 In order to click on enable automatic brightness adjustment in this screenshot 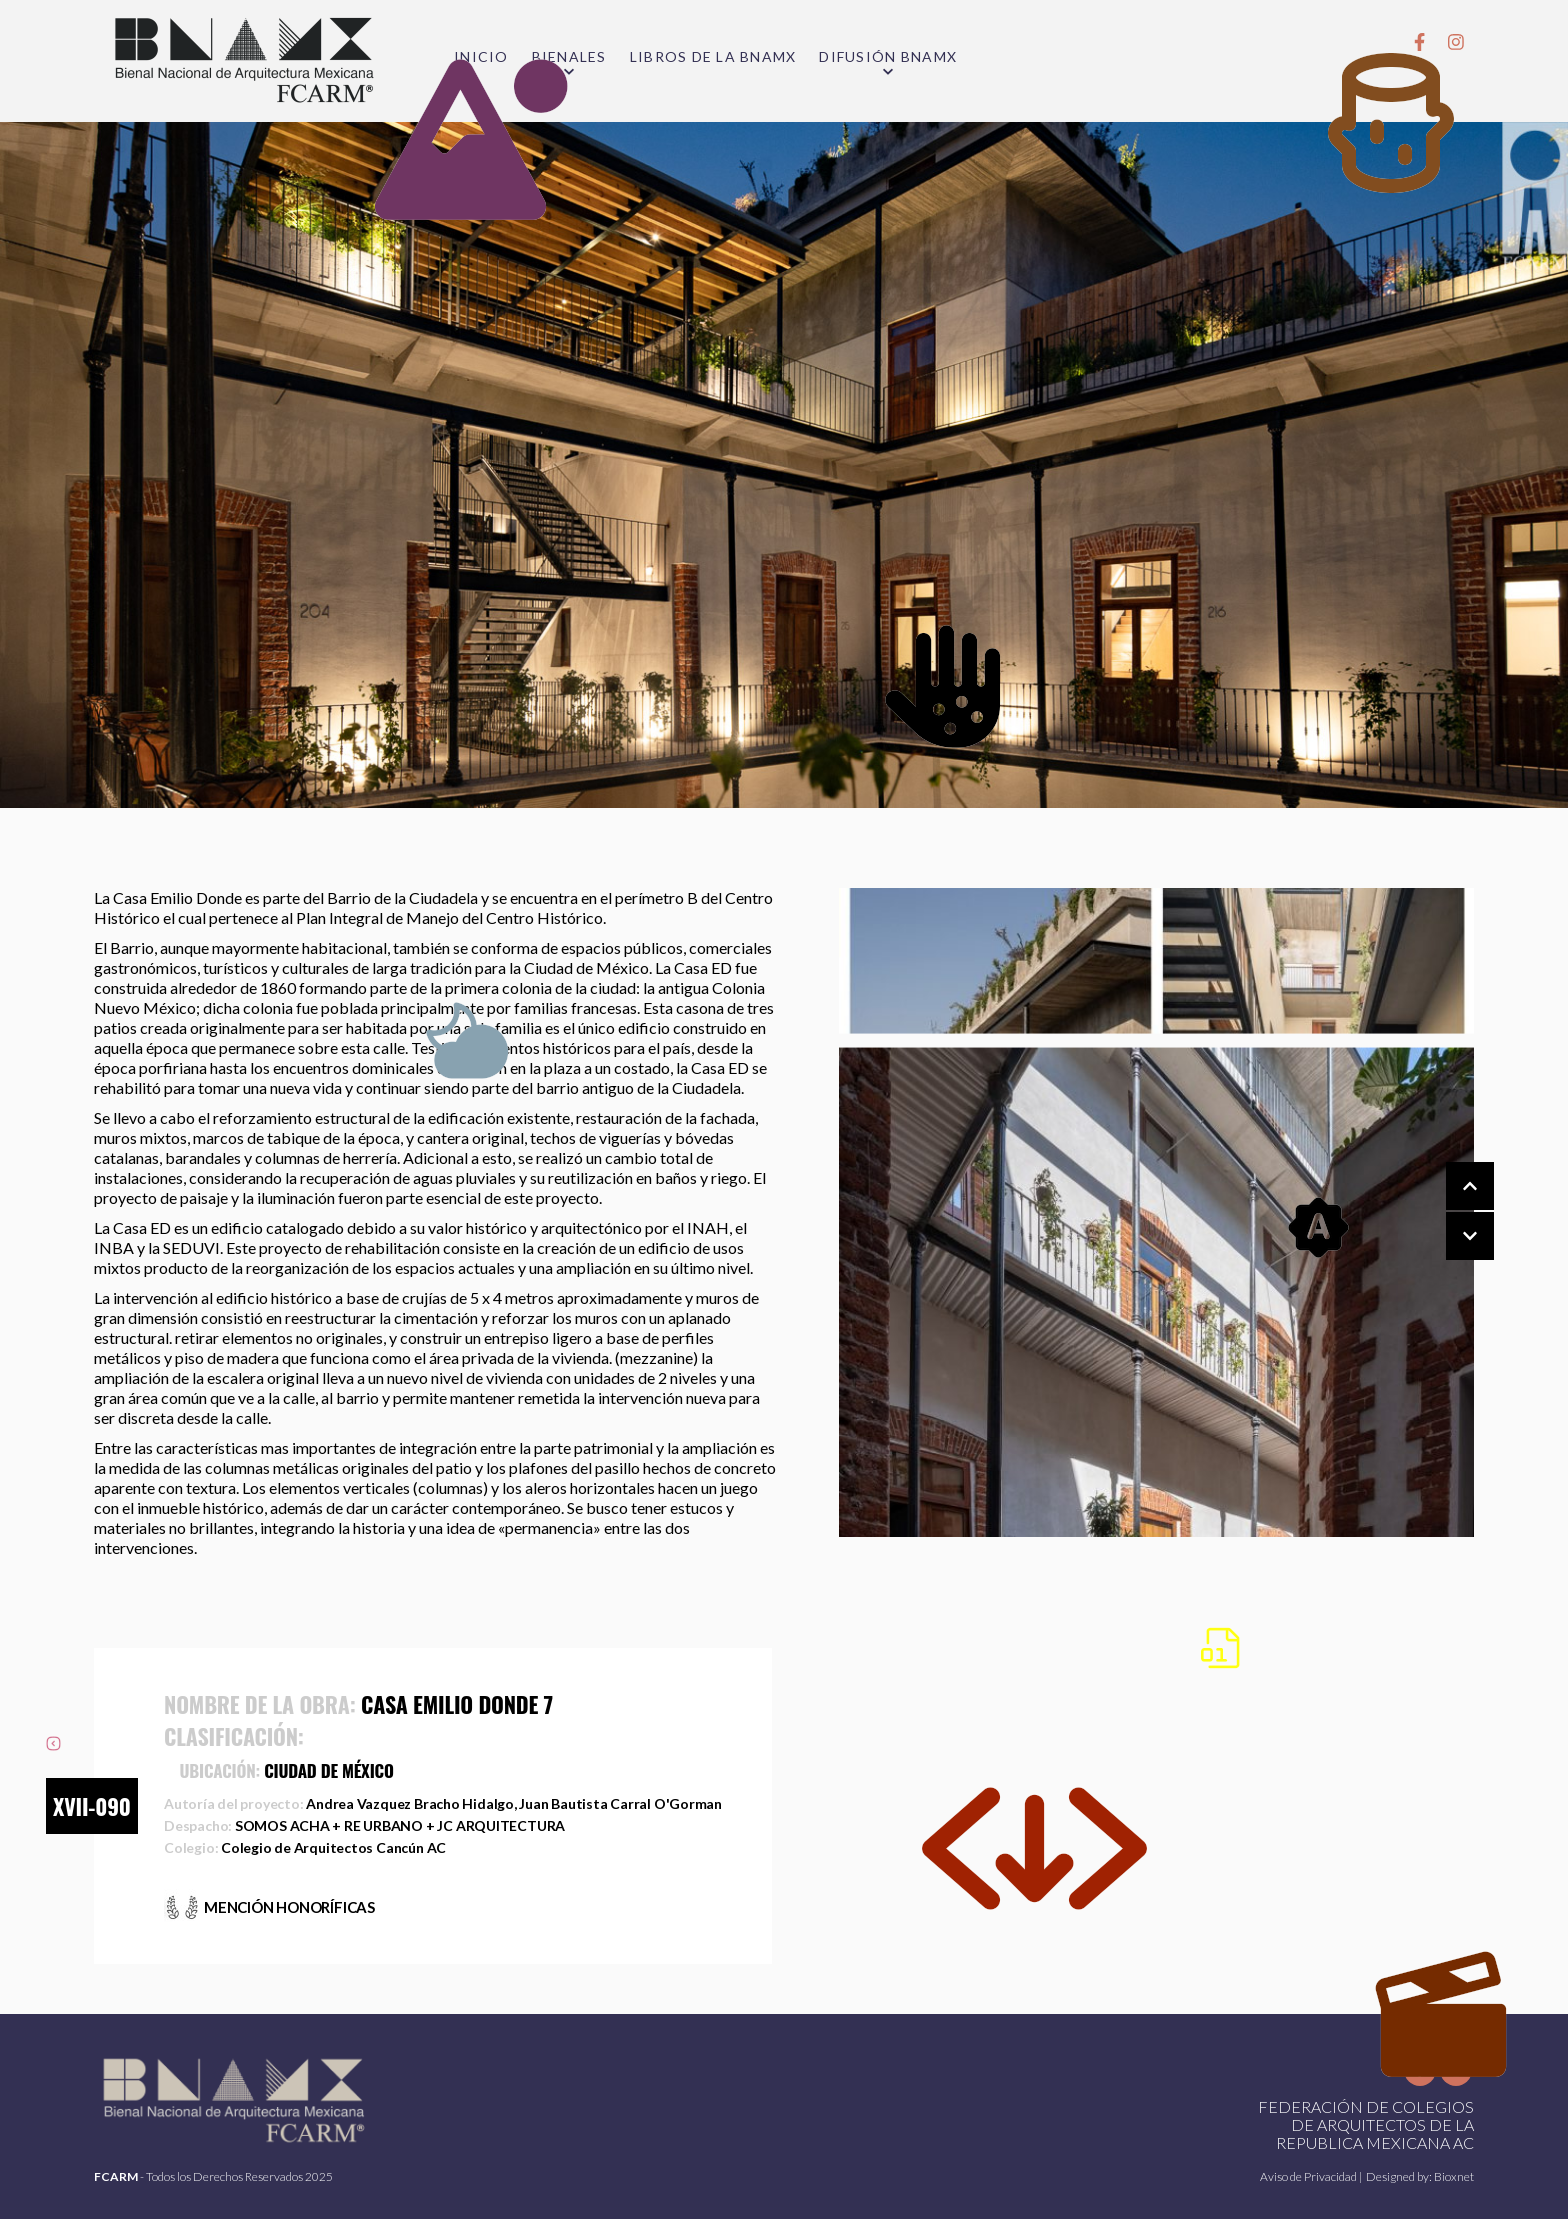, I will do `click(1318, 1227)`.